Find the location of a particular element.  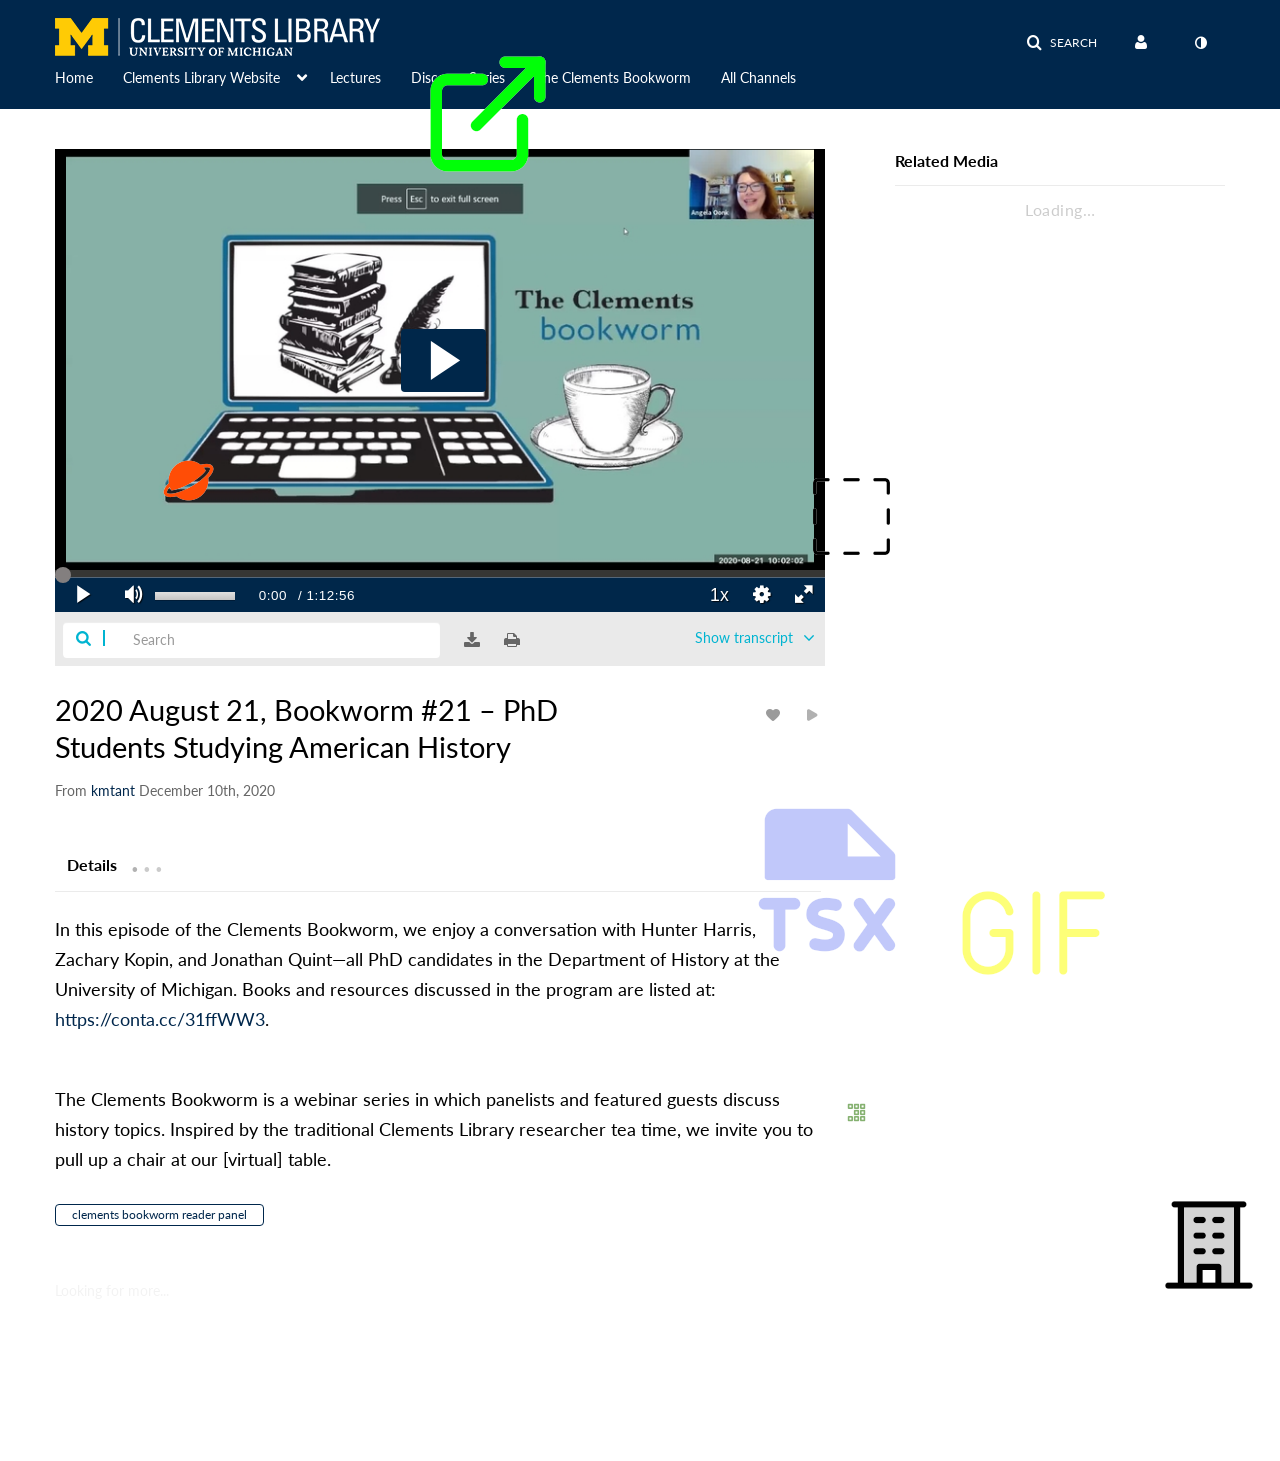

explore global or worldwide content is located at coordinates (188, 480).